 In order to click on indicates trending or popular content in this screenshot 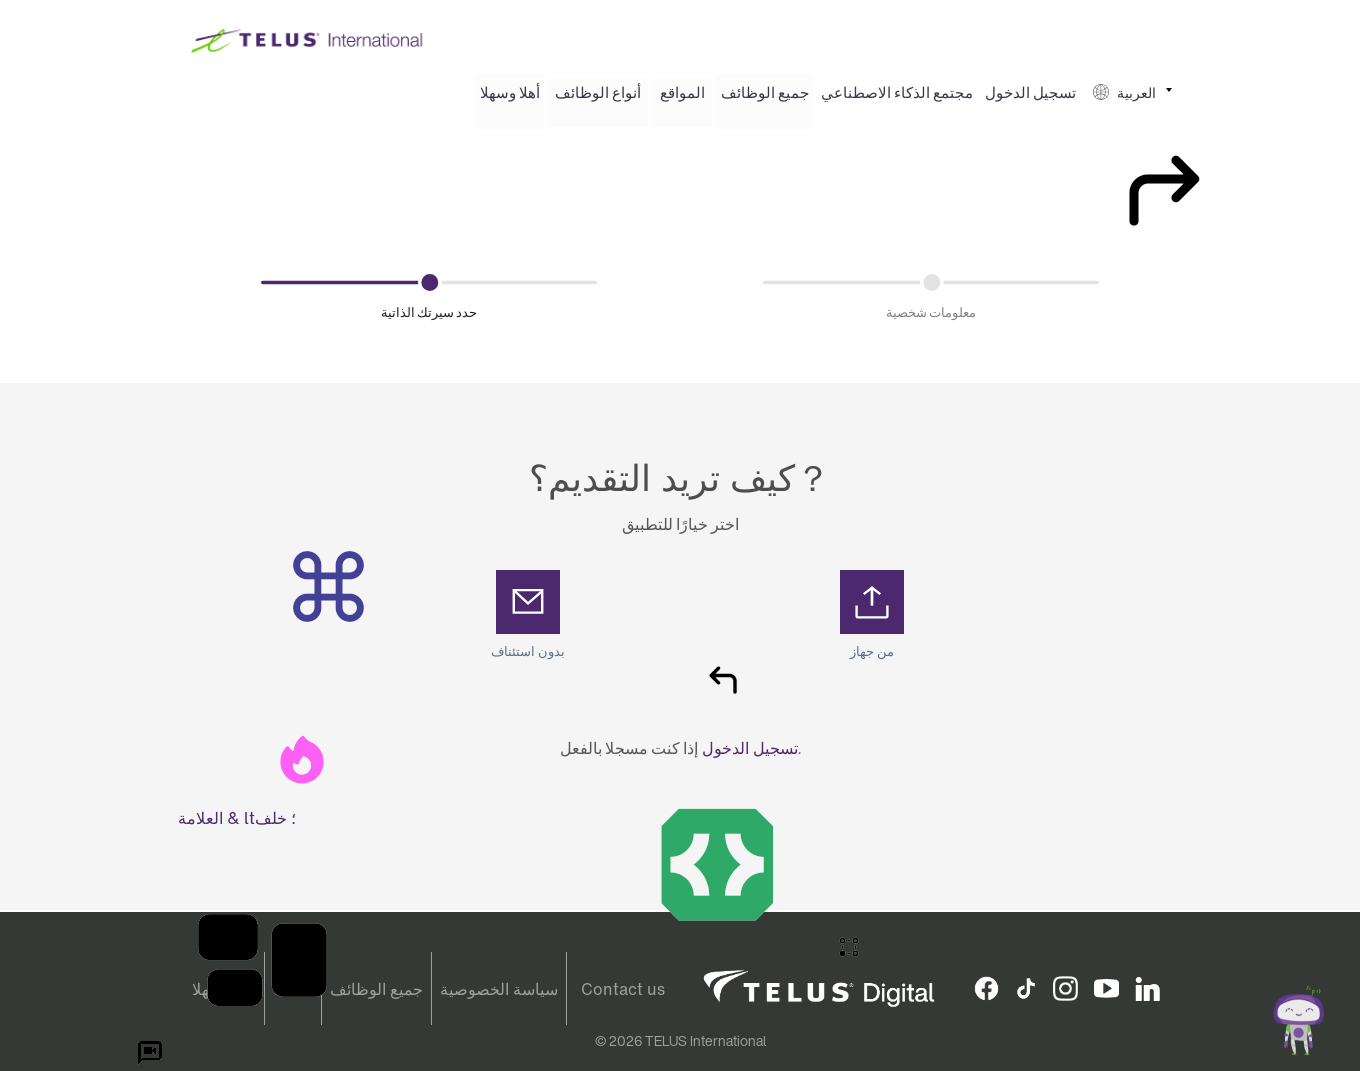, I will do `click(302, 760)`.